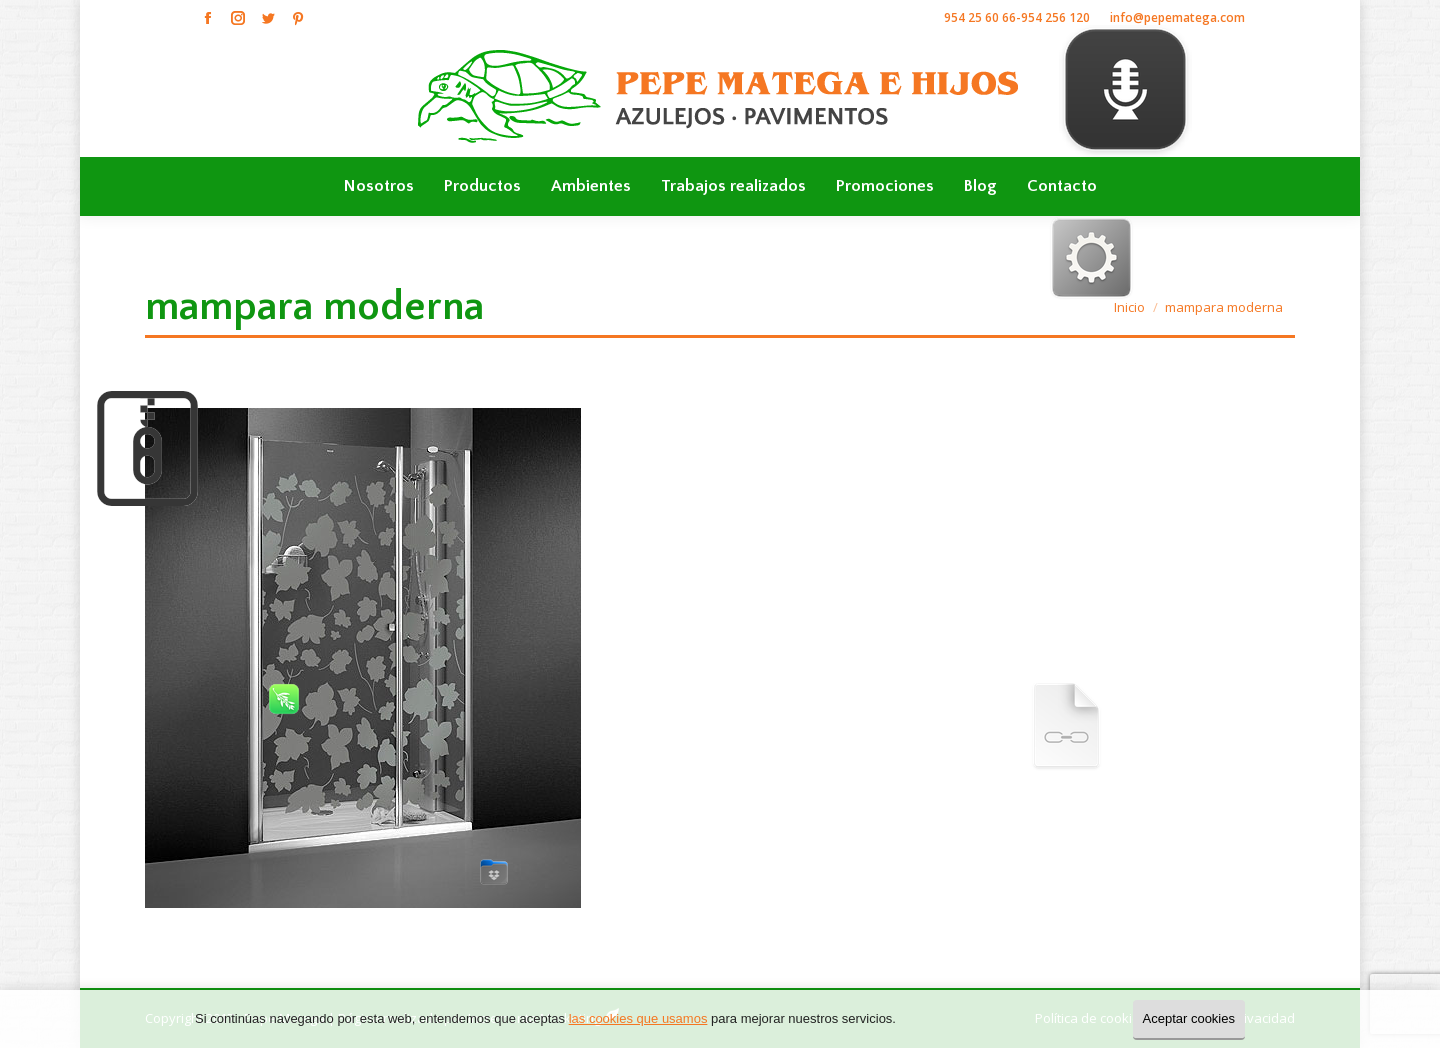 The width and height of the screenshot is (1440, 1048). What do you see at coordinates (284, 699) in the screenshot?
I see `open olive video editor` at bounding box center [284, 699].